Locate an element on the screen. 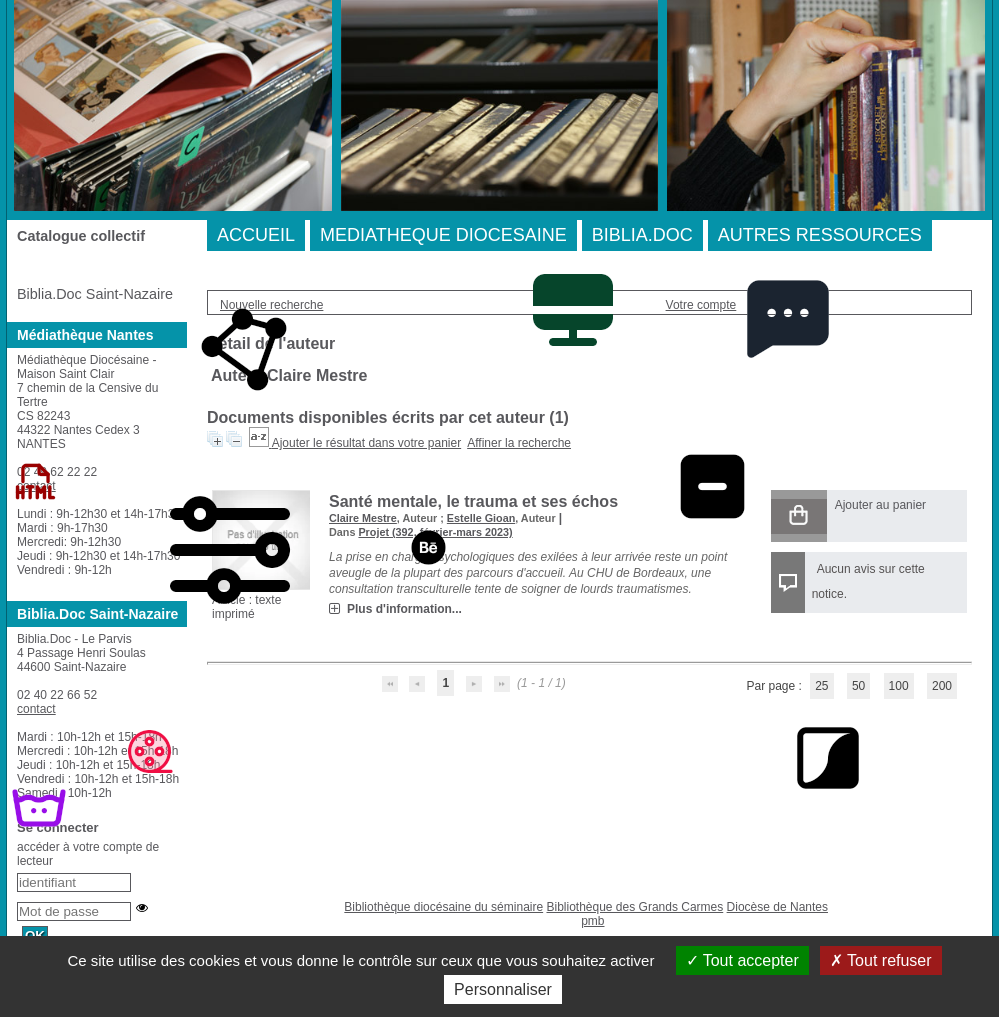 This screenshot has width=999, height=1017. create a polygon or shape is located at coordinates (245, 349).